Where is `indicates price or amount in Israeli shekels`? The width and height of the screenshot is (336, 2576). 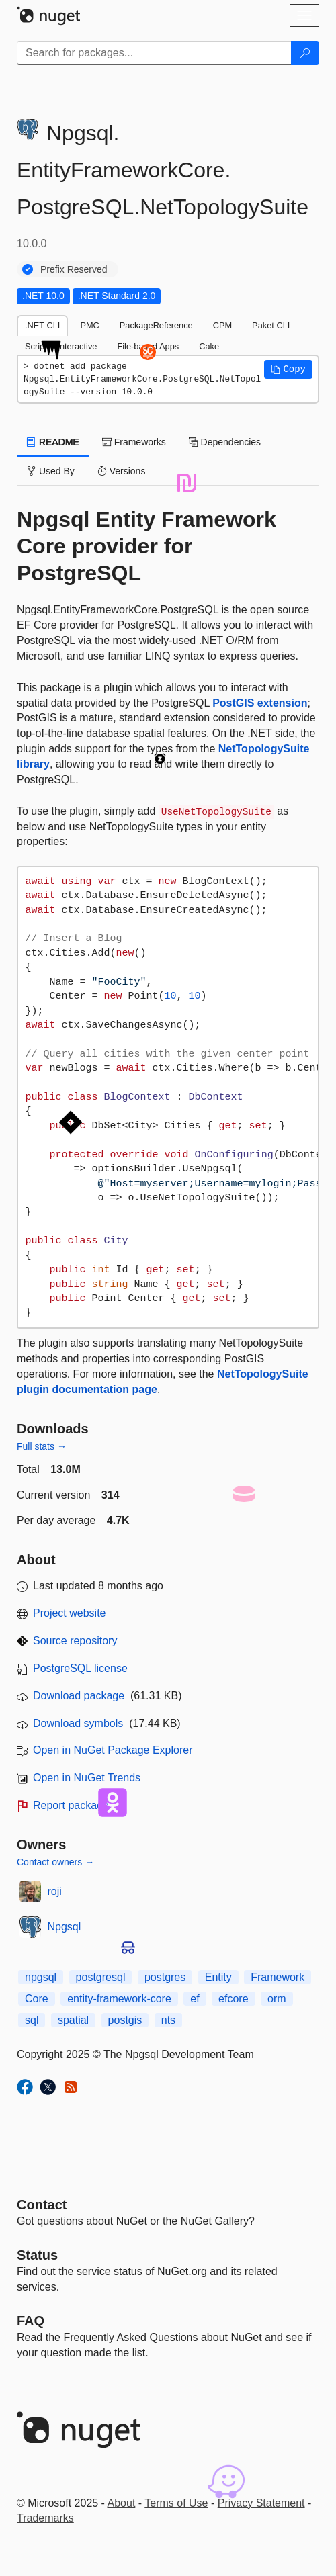
indicates price or amount in Israeli shekels is located at coordinates (187, 483).